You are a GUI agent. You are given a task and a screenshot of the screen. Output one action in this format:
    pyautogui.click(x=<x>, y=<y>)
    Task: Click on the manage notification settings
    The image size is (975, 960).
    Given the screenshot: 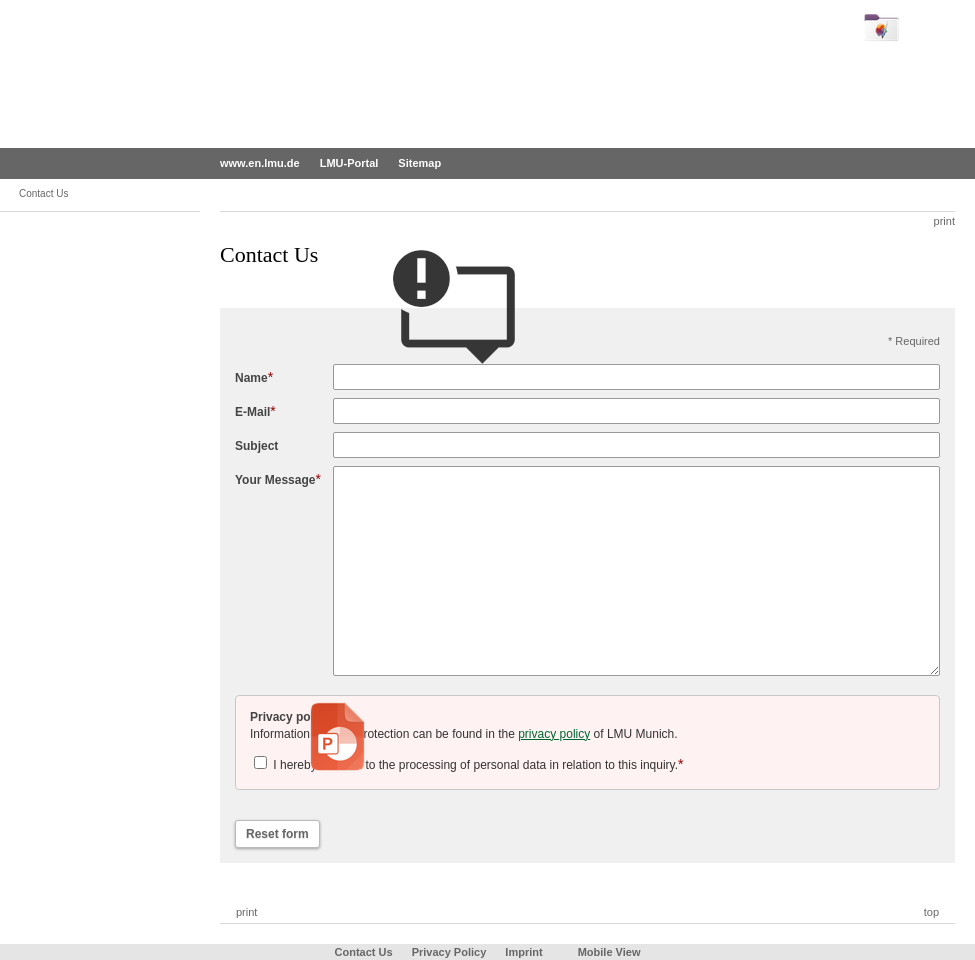 What is the action you would take?
    pyautogui.click(x=458, y=307)
    